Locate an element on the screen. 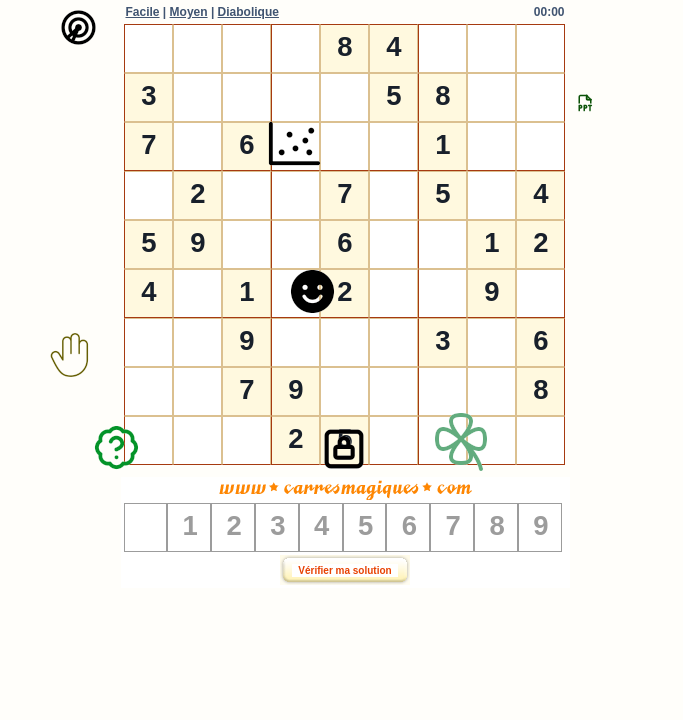  stop or pause an action is located at coordinates (71, 355).